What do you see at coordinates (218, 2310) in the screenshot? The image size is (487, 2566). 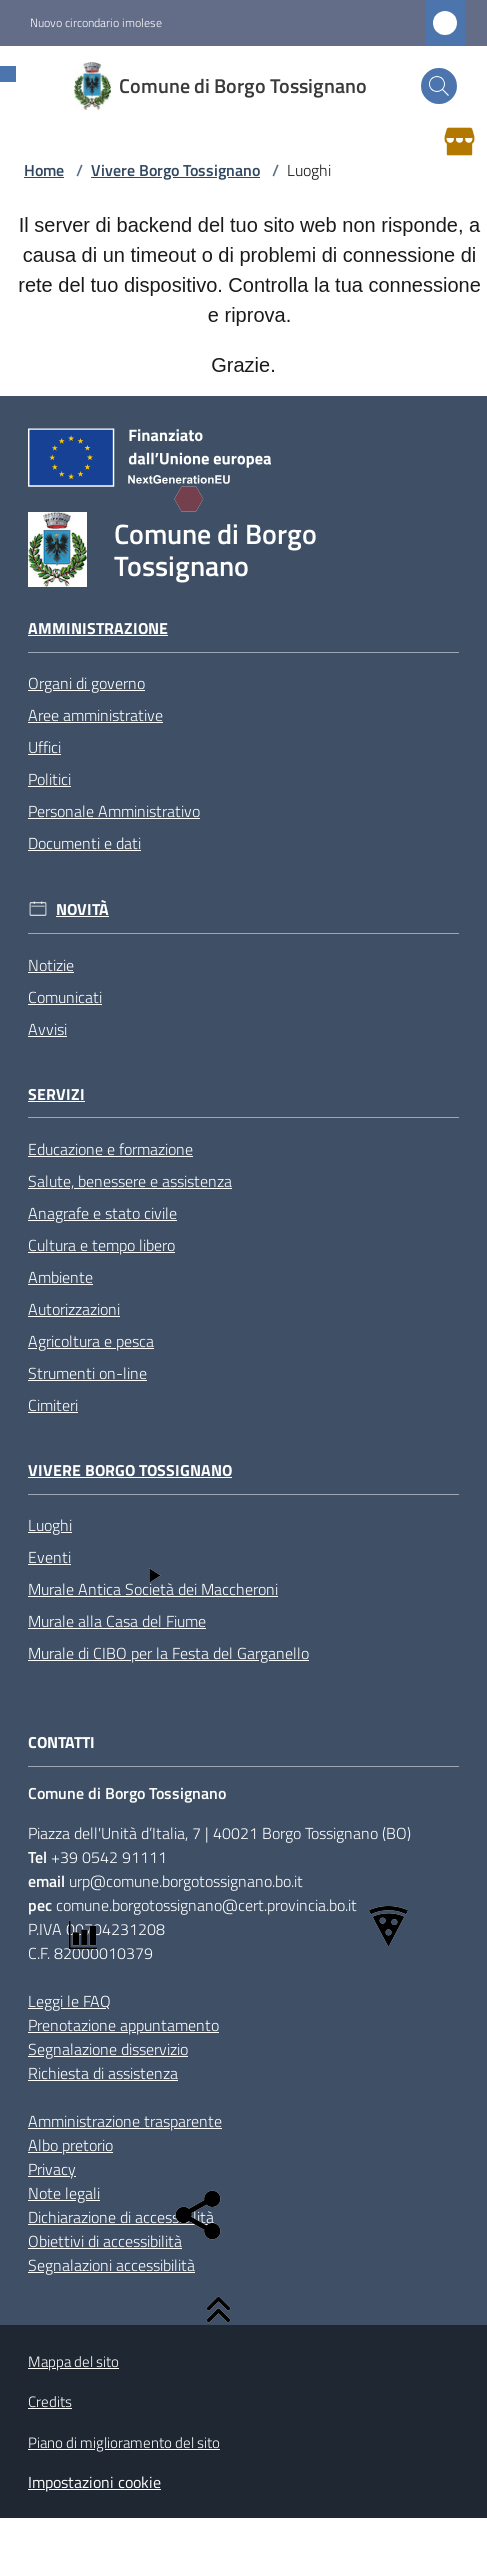 I see `scroll to top of page` at bounding box center [218, 2310].